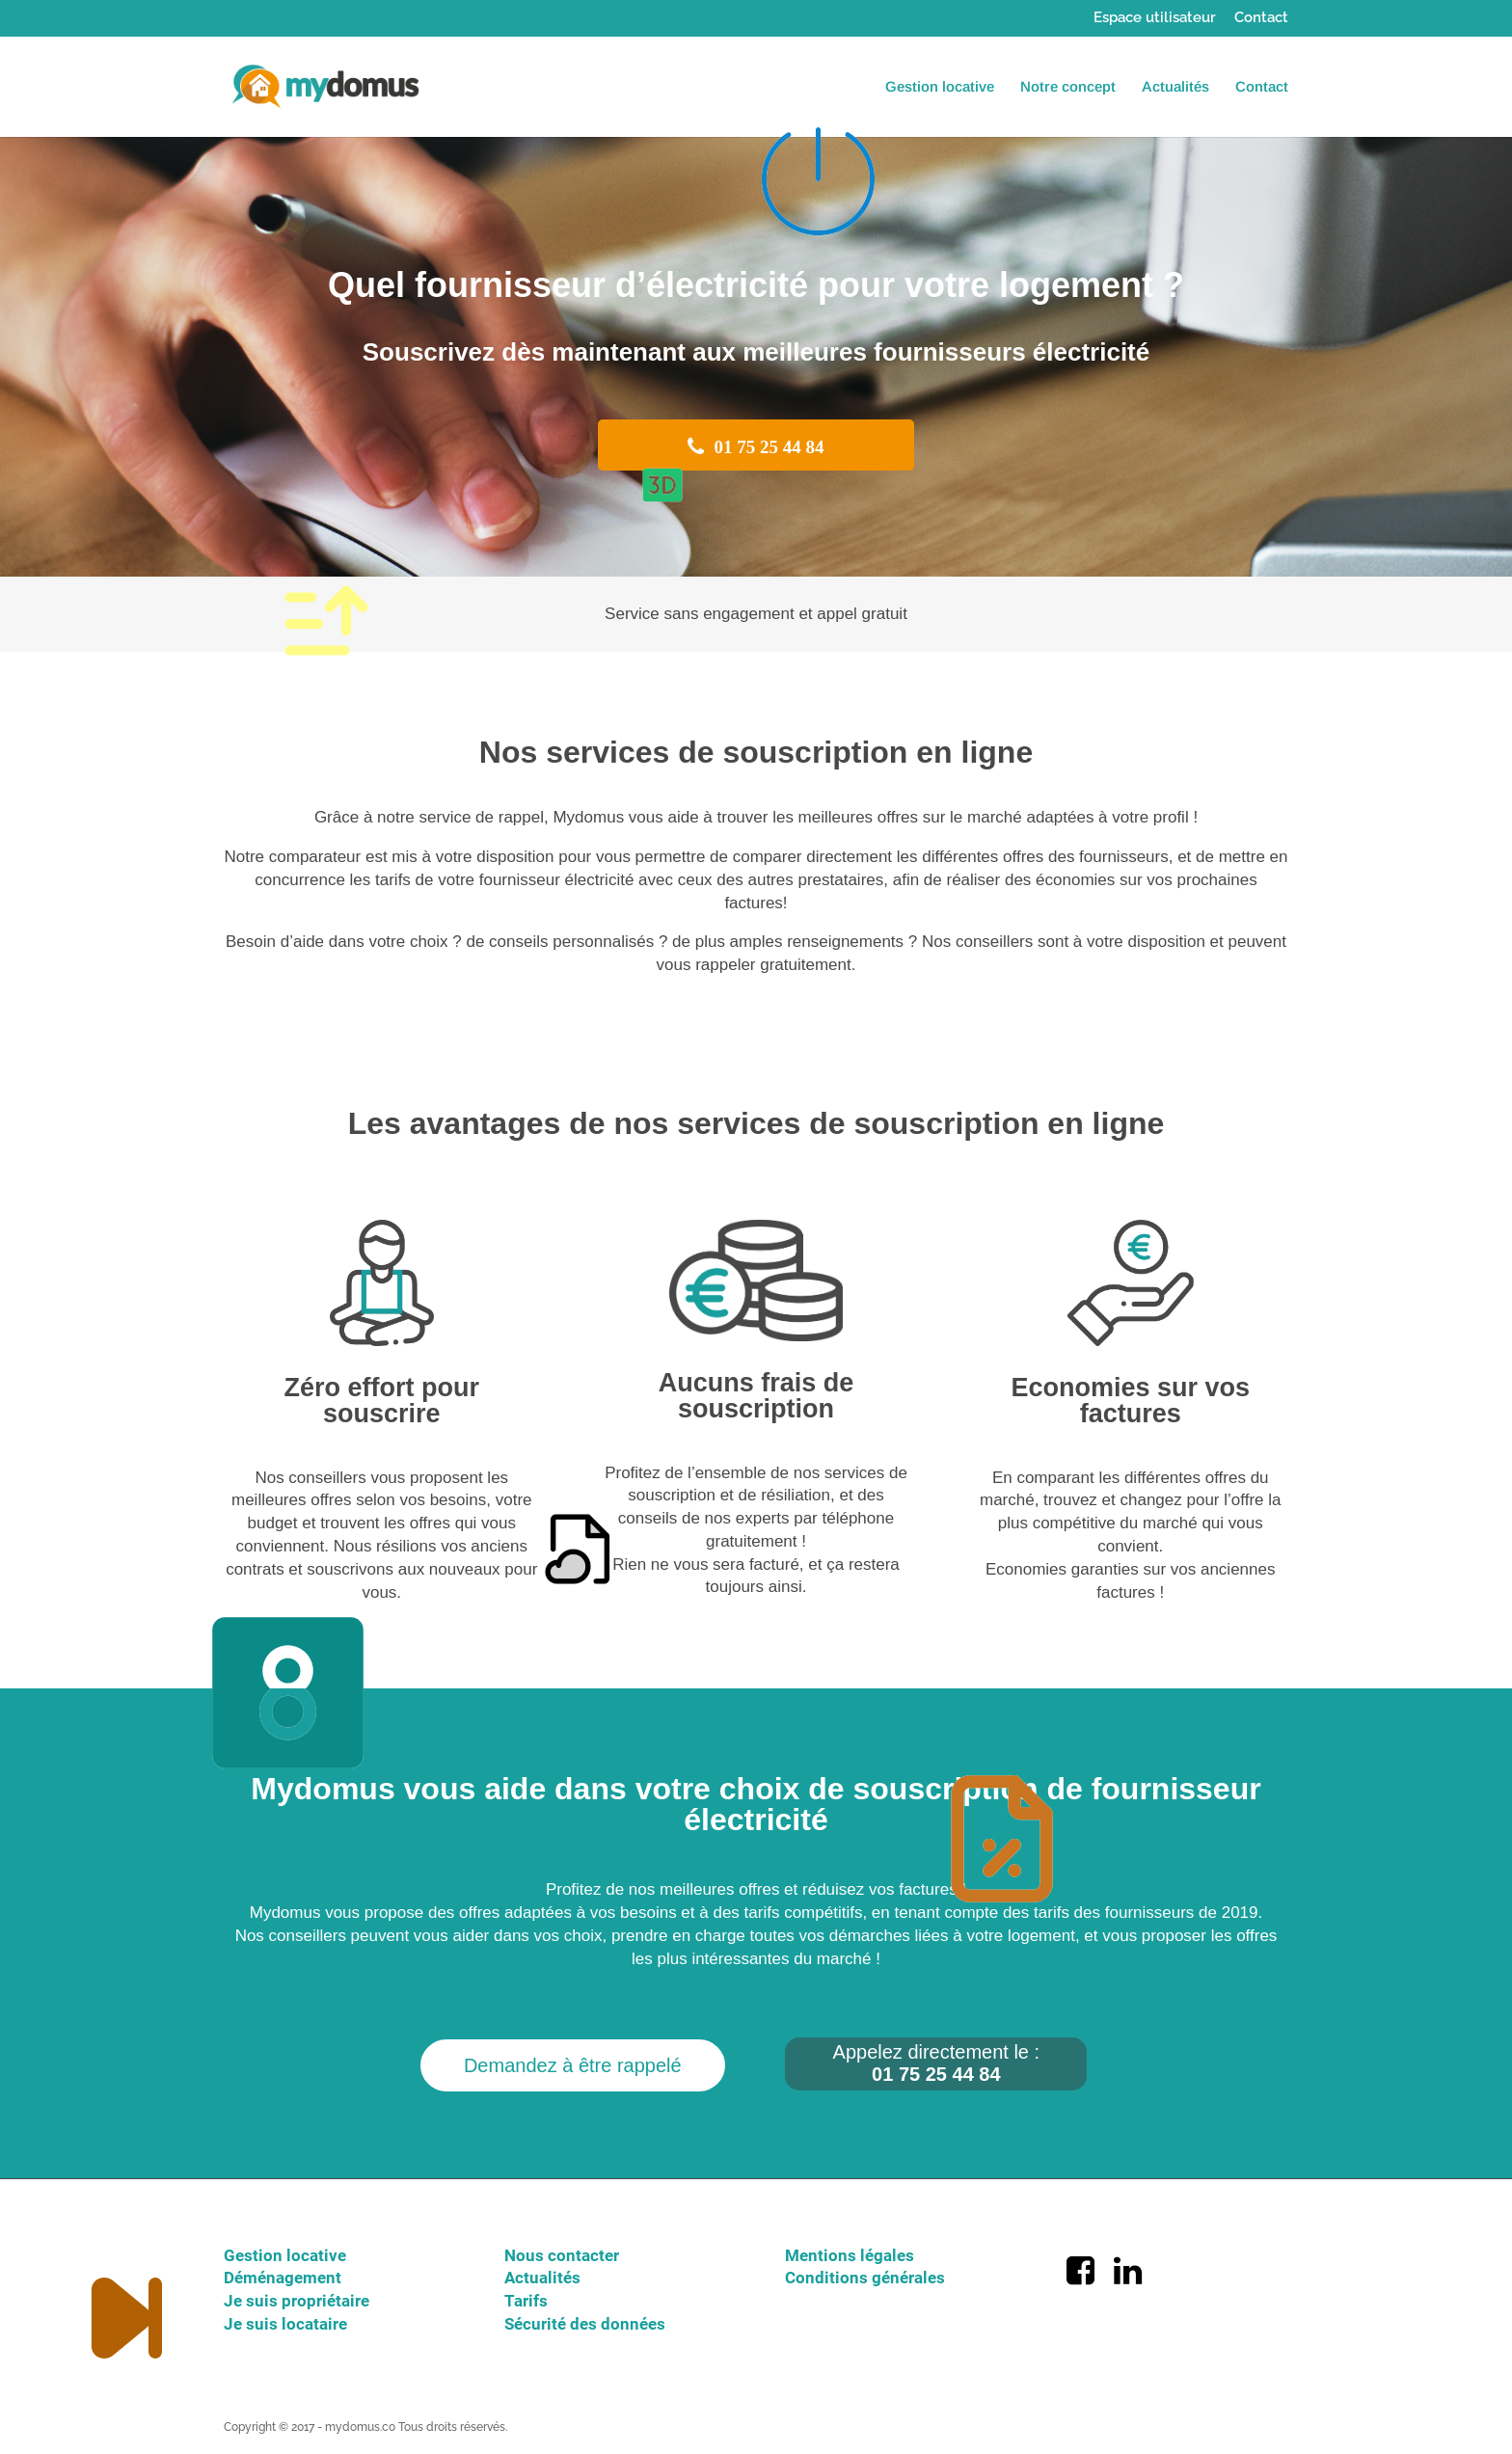 This screenshot has width=1512, height=2454. I want to click on sort items in descending order, so click(323, 624).